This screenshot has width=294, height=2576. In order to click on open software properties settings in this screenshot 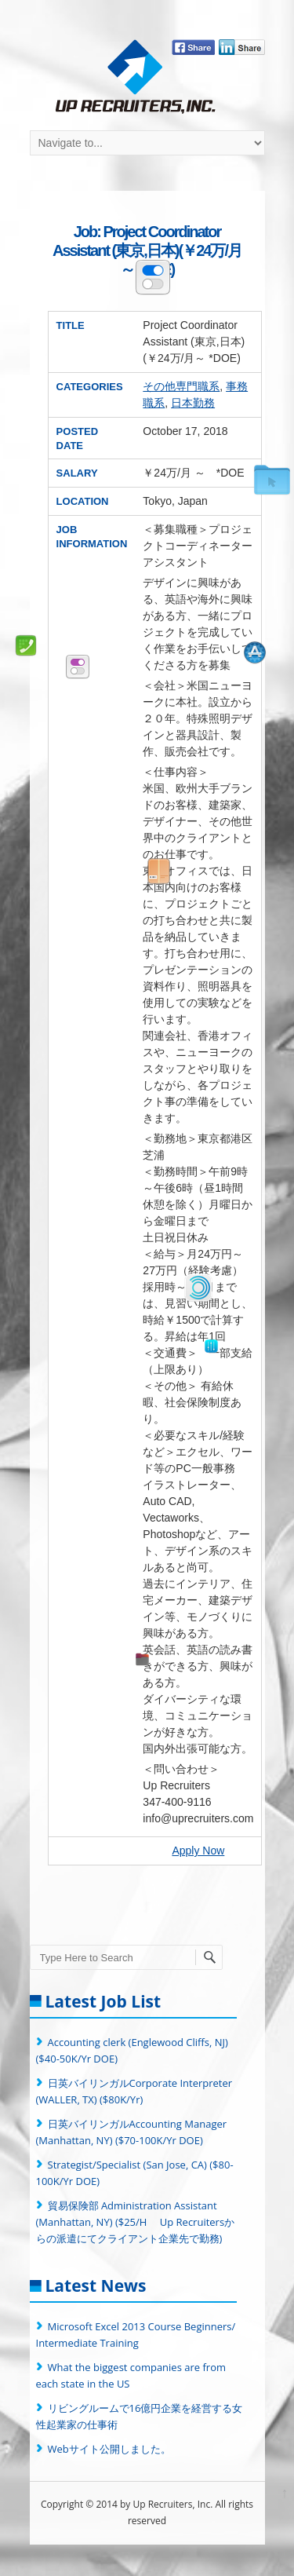, I will do `click(255, 652)`.